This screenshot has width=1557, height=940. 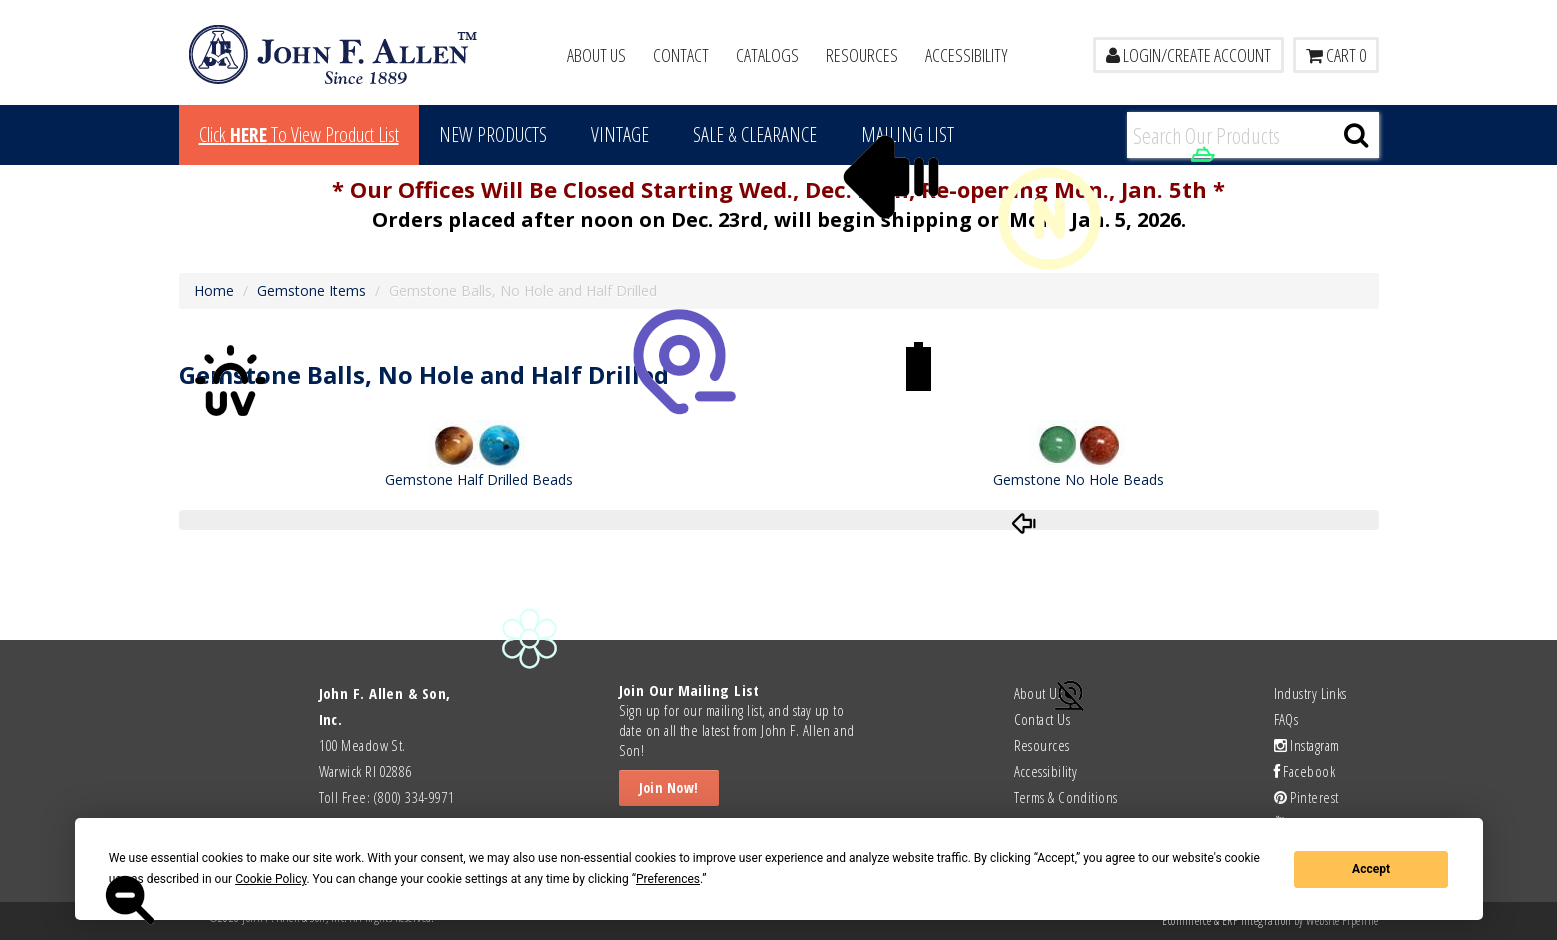 I want to click on indicates north direction on a map, so click(x=1049, y=218).